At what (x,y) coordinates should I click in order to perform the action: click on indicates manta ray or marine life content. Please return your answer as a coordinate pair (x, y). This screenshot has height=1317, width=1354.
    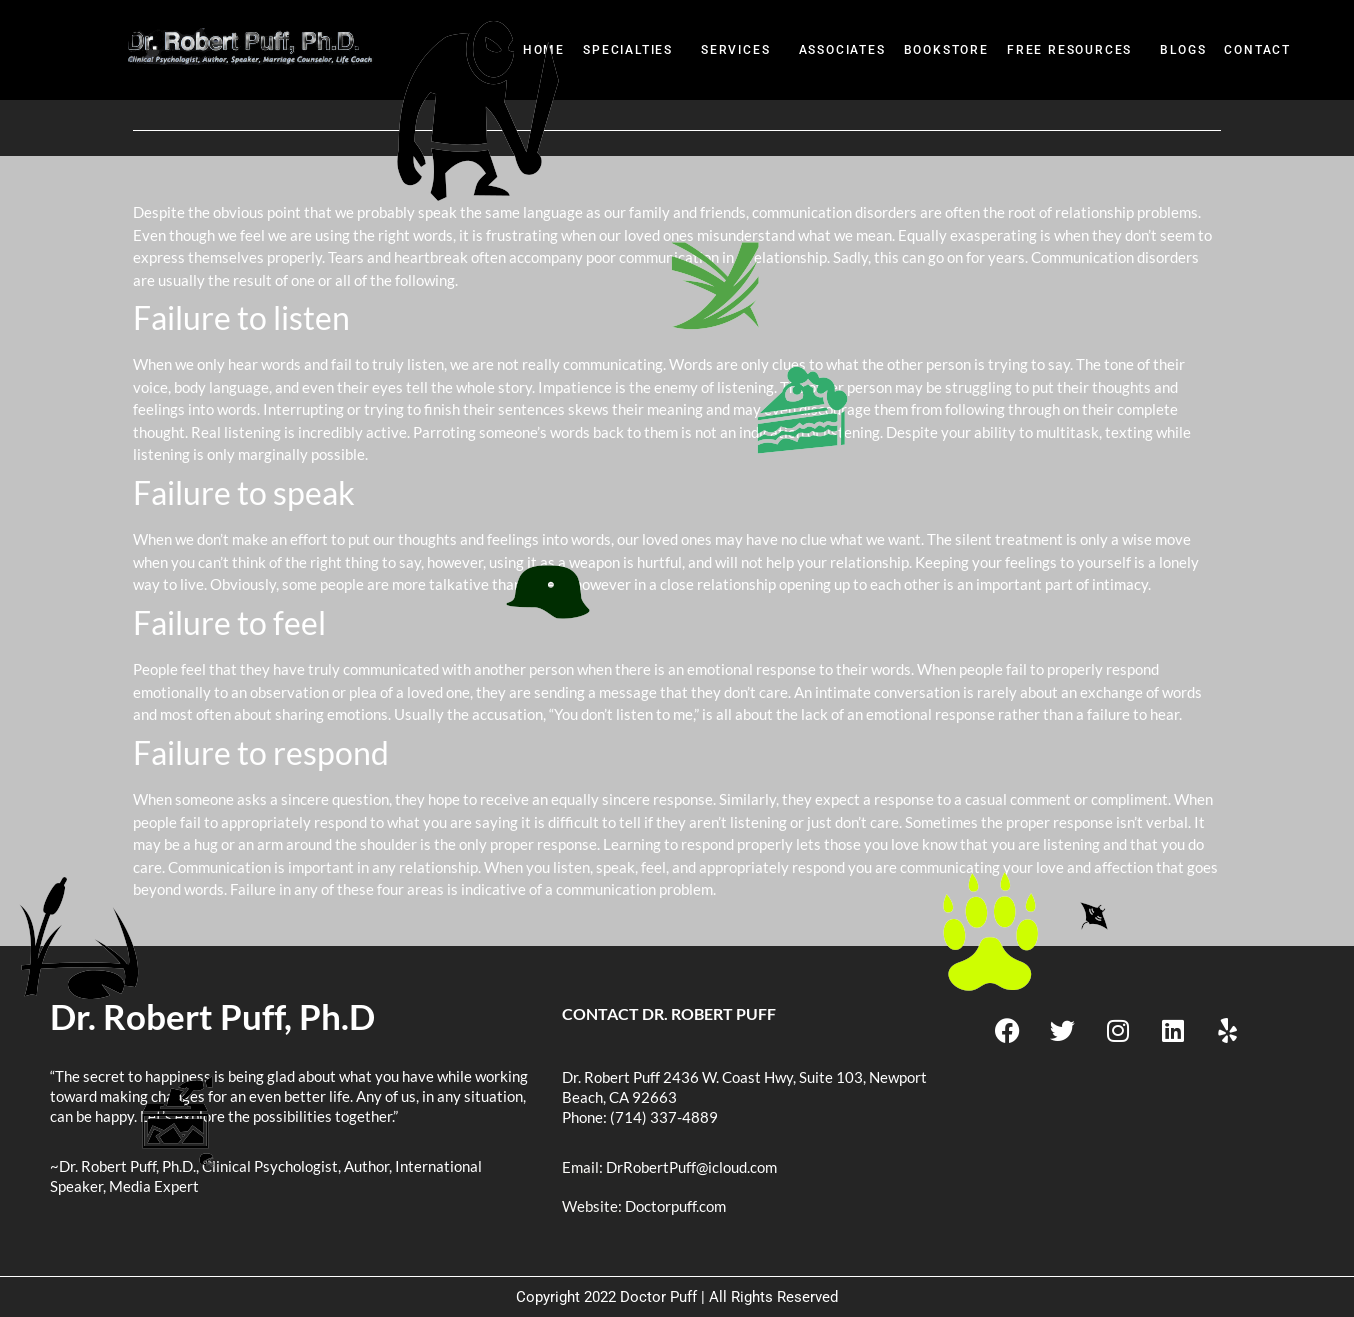
    Looking at the image, I should click on (1094, 916).